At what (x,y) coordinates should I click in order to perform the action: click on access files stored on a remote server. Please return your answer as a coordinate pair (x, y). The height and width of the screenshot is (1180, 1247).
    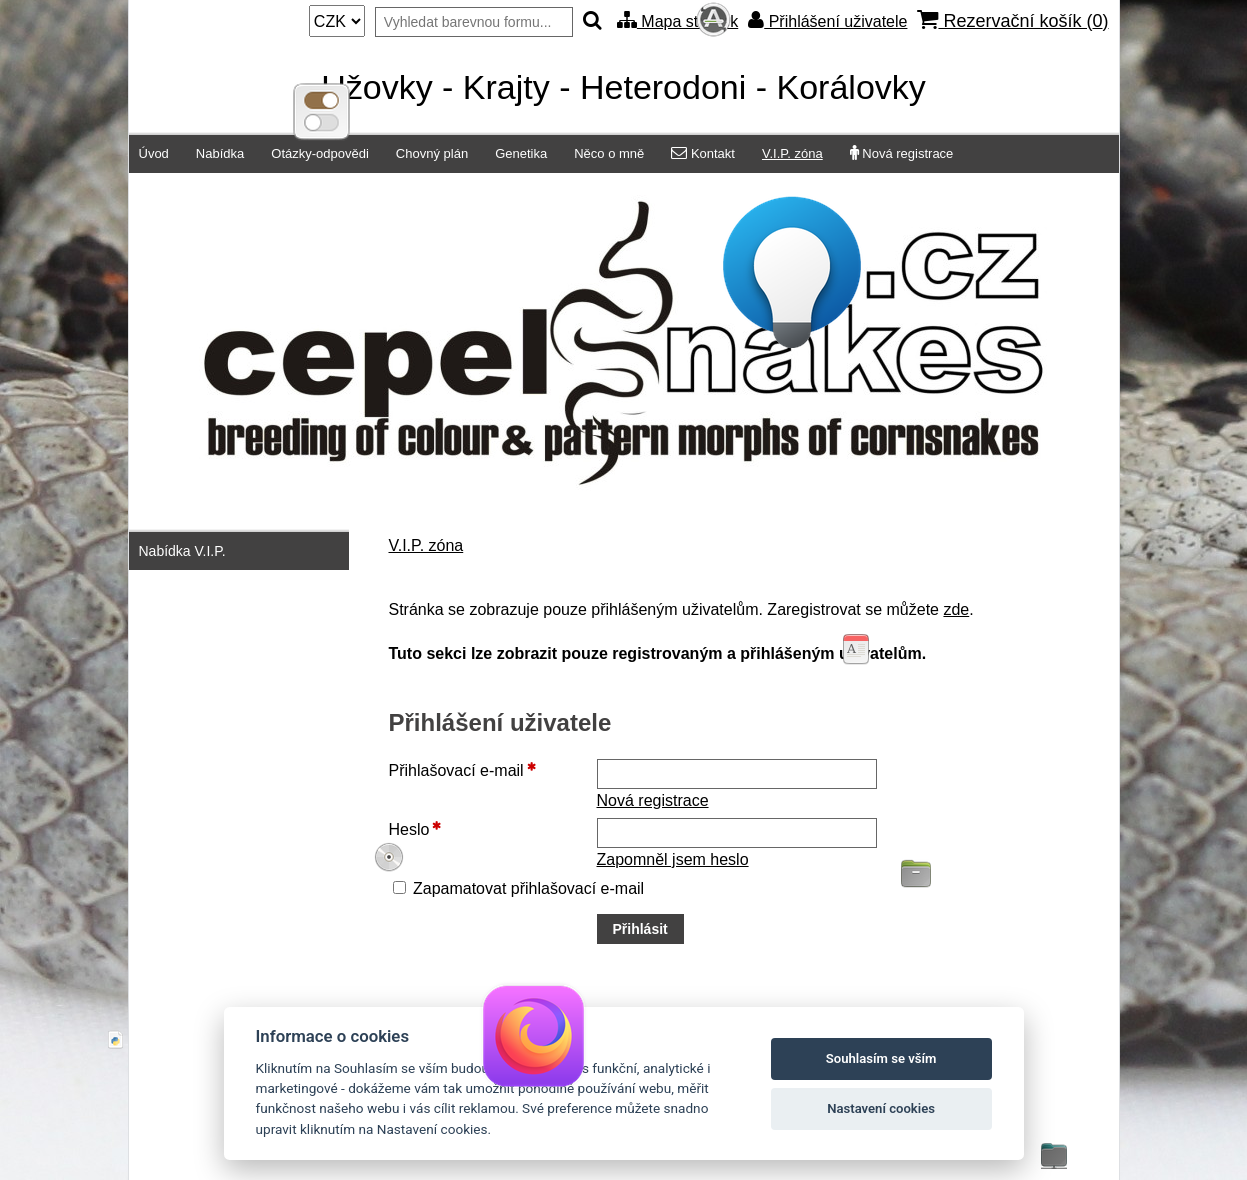
    Looking at the image, I should click on (1054, 1156).